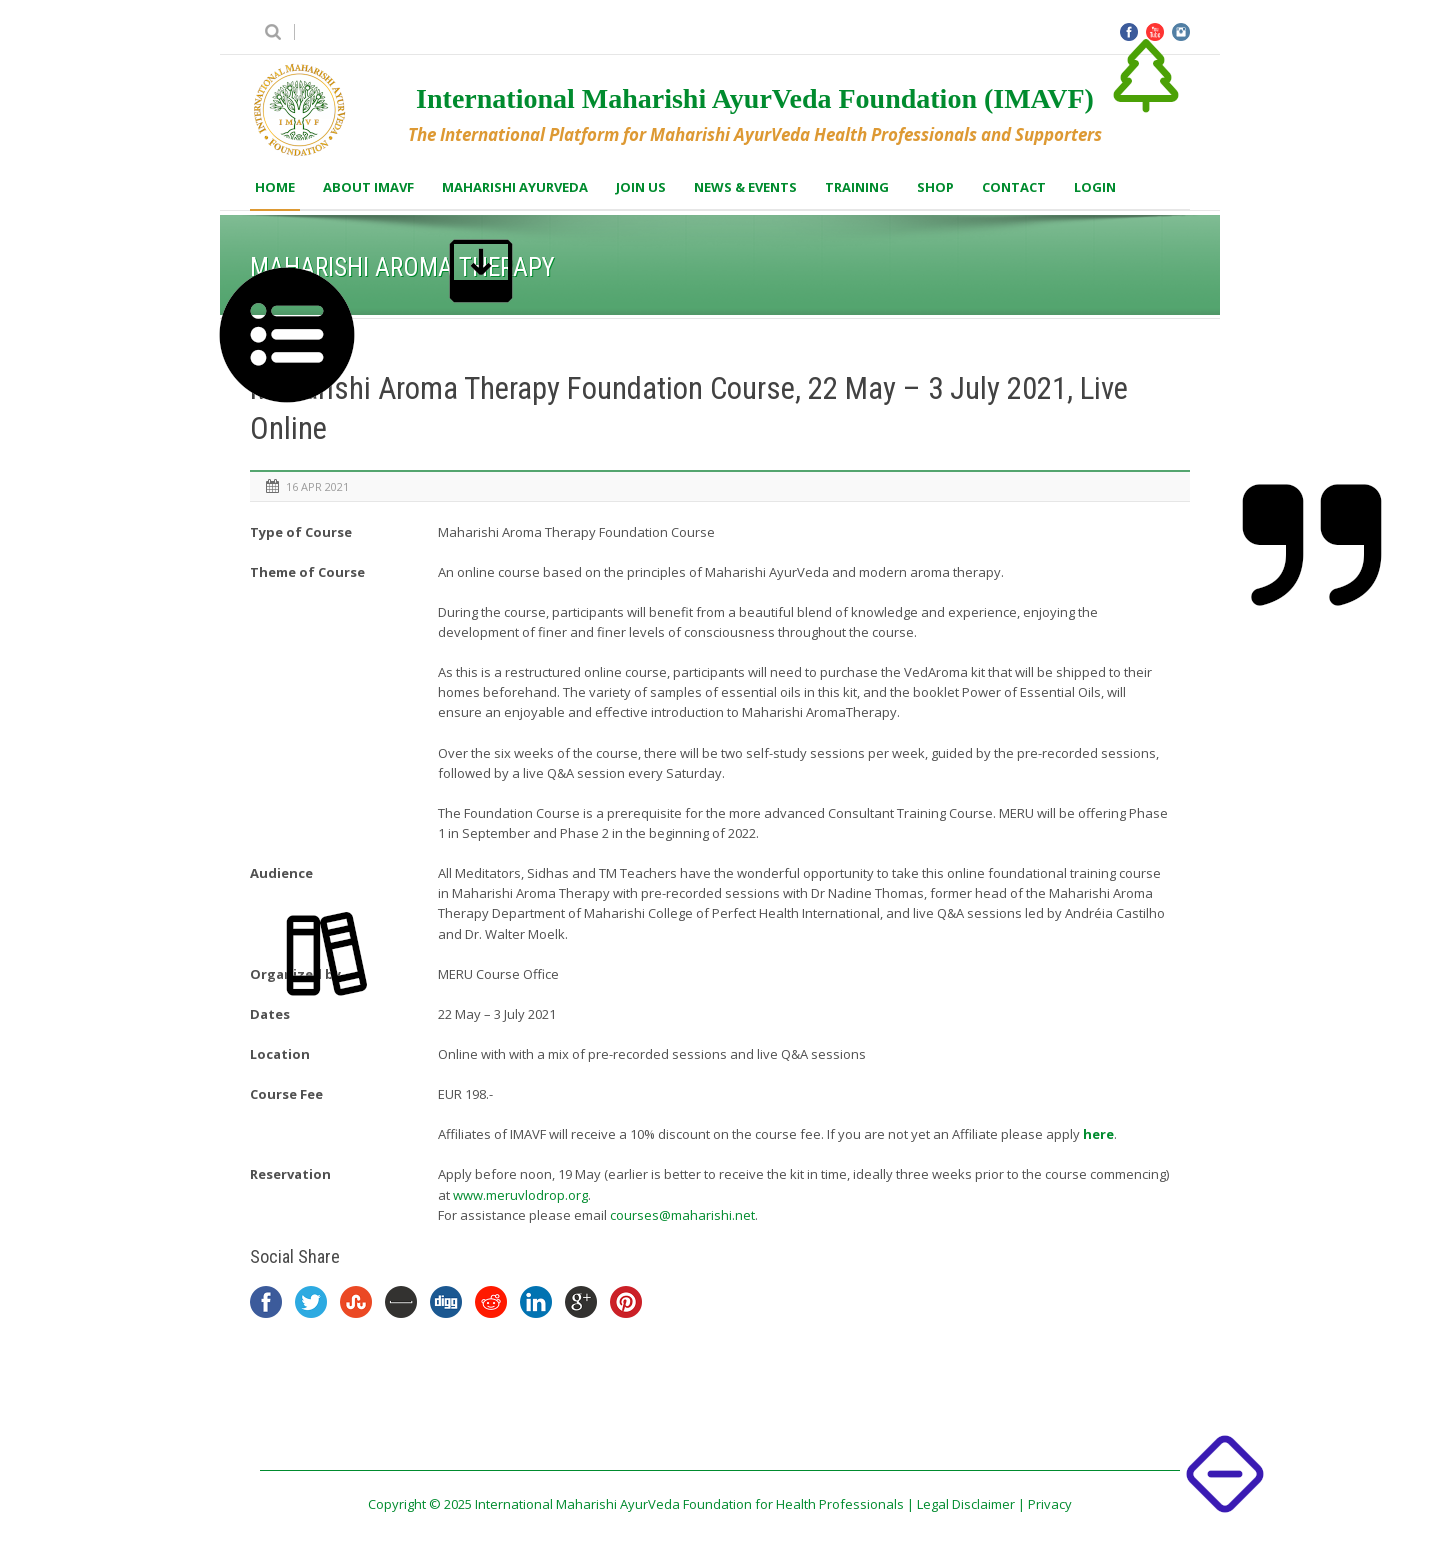 Image resolution: width=1440 pixels, height=1552 pixels. I want to click on insert a quotation or blockquote, so click(1312, 545).